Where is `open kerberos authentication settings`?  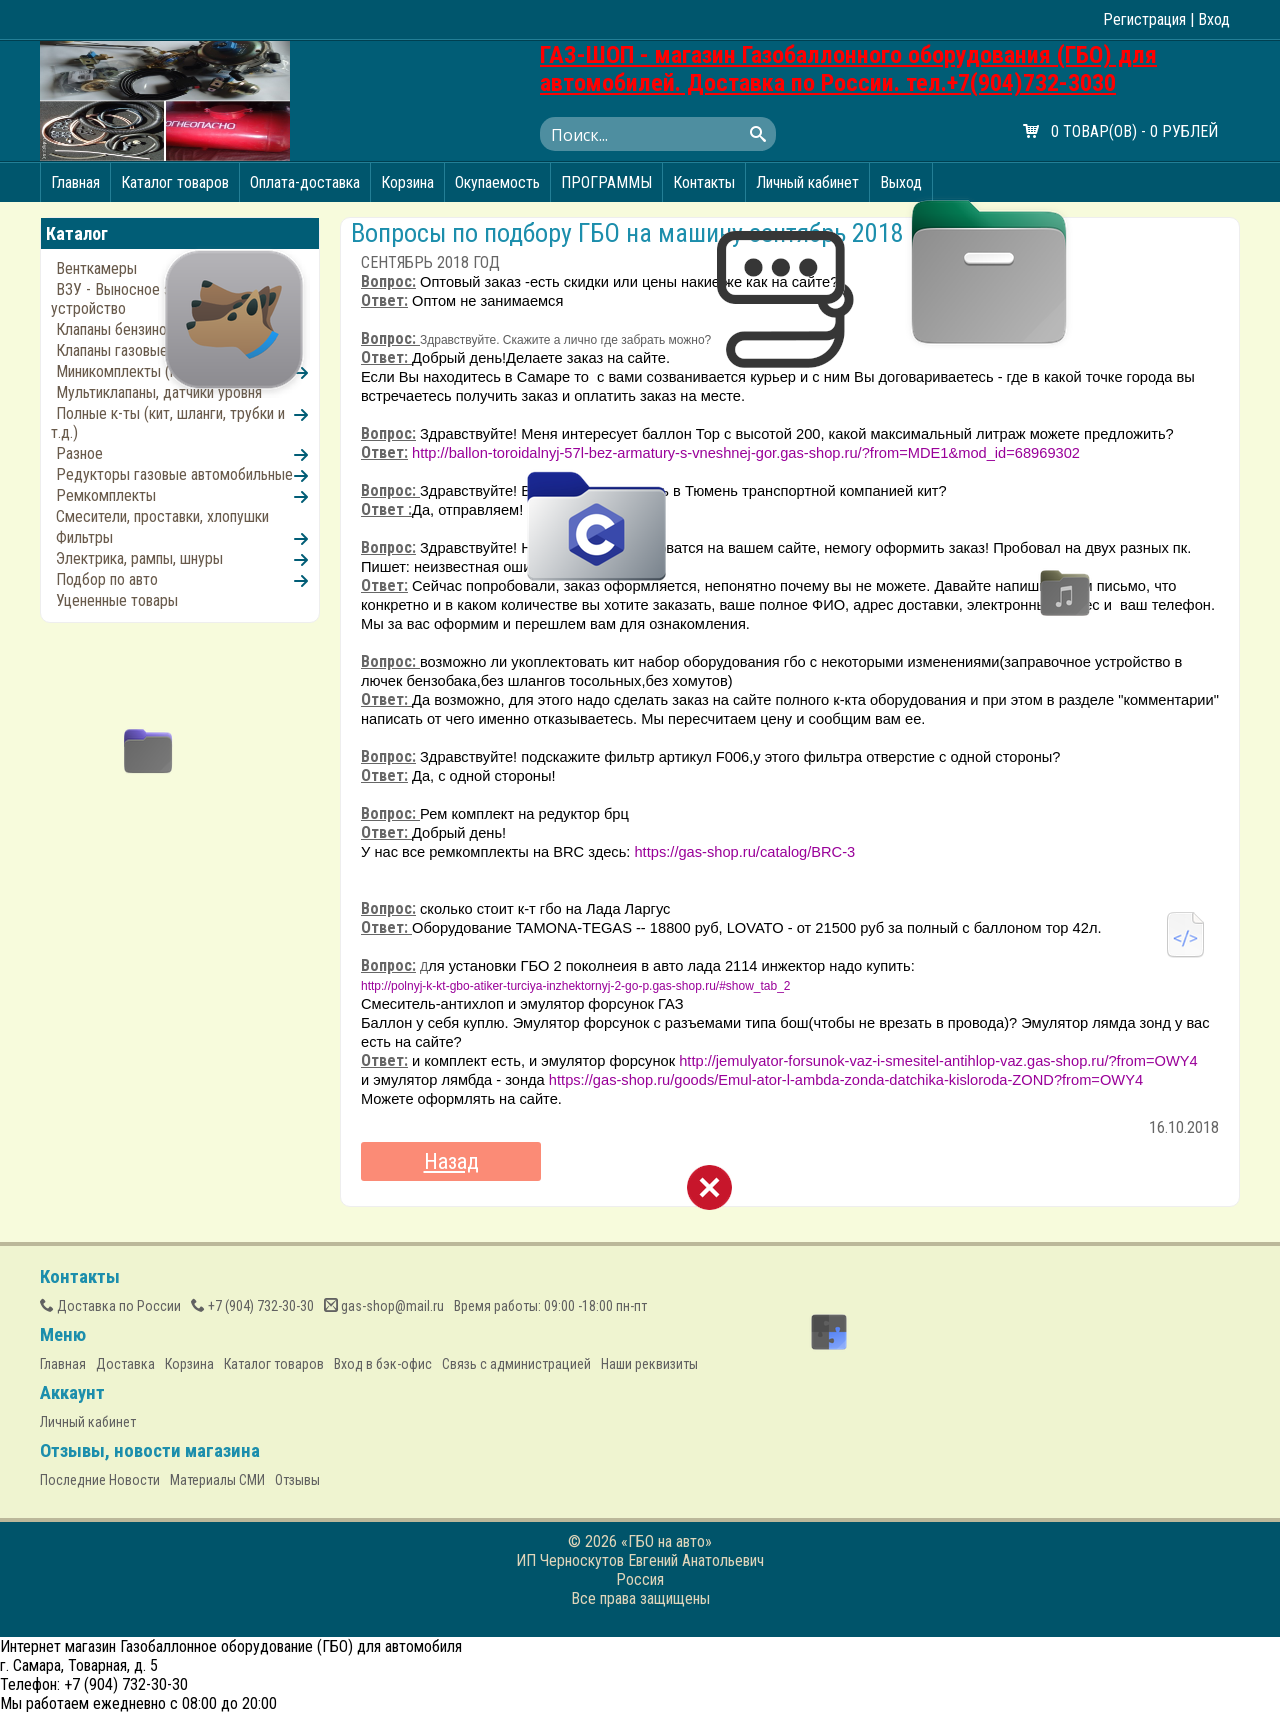
open kerberos authentication settings is located at coordinates (234, 322).